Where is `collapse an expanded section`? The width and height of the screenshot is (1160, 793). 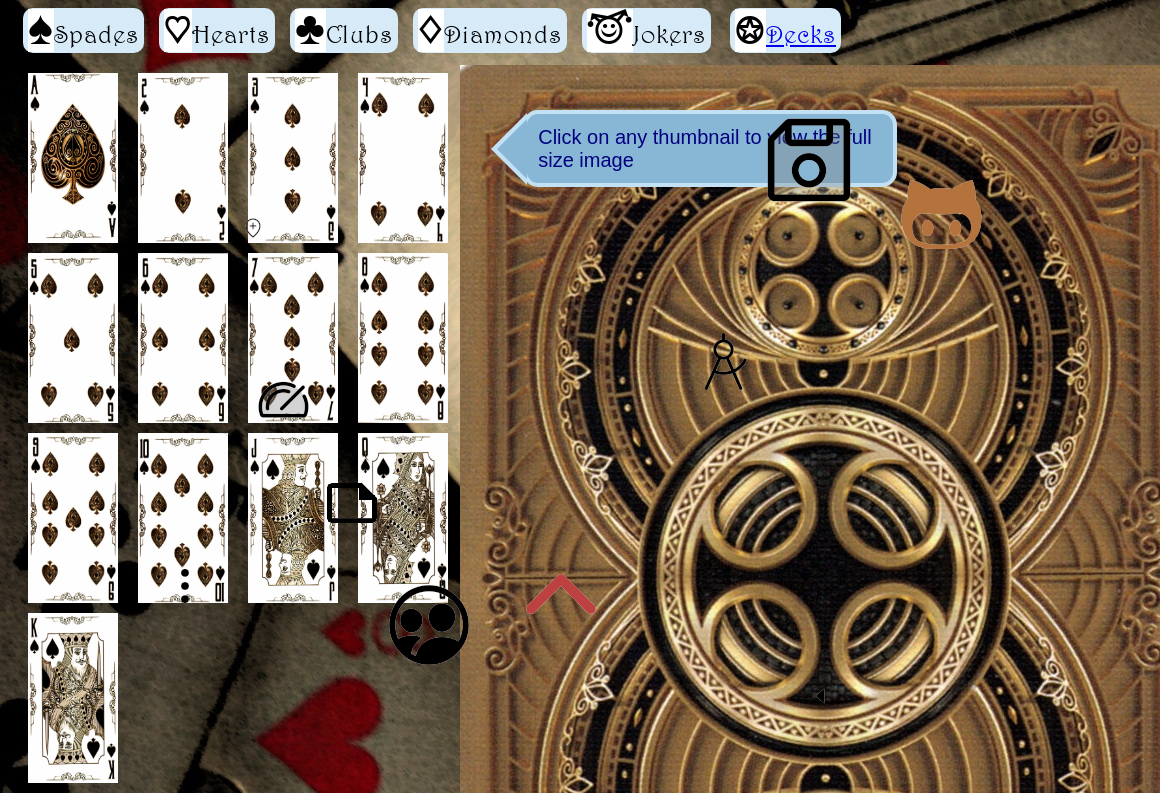 collapse an expanded section is located at coordinates (561, 594).